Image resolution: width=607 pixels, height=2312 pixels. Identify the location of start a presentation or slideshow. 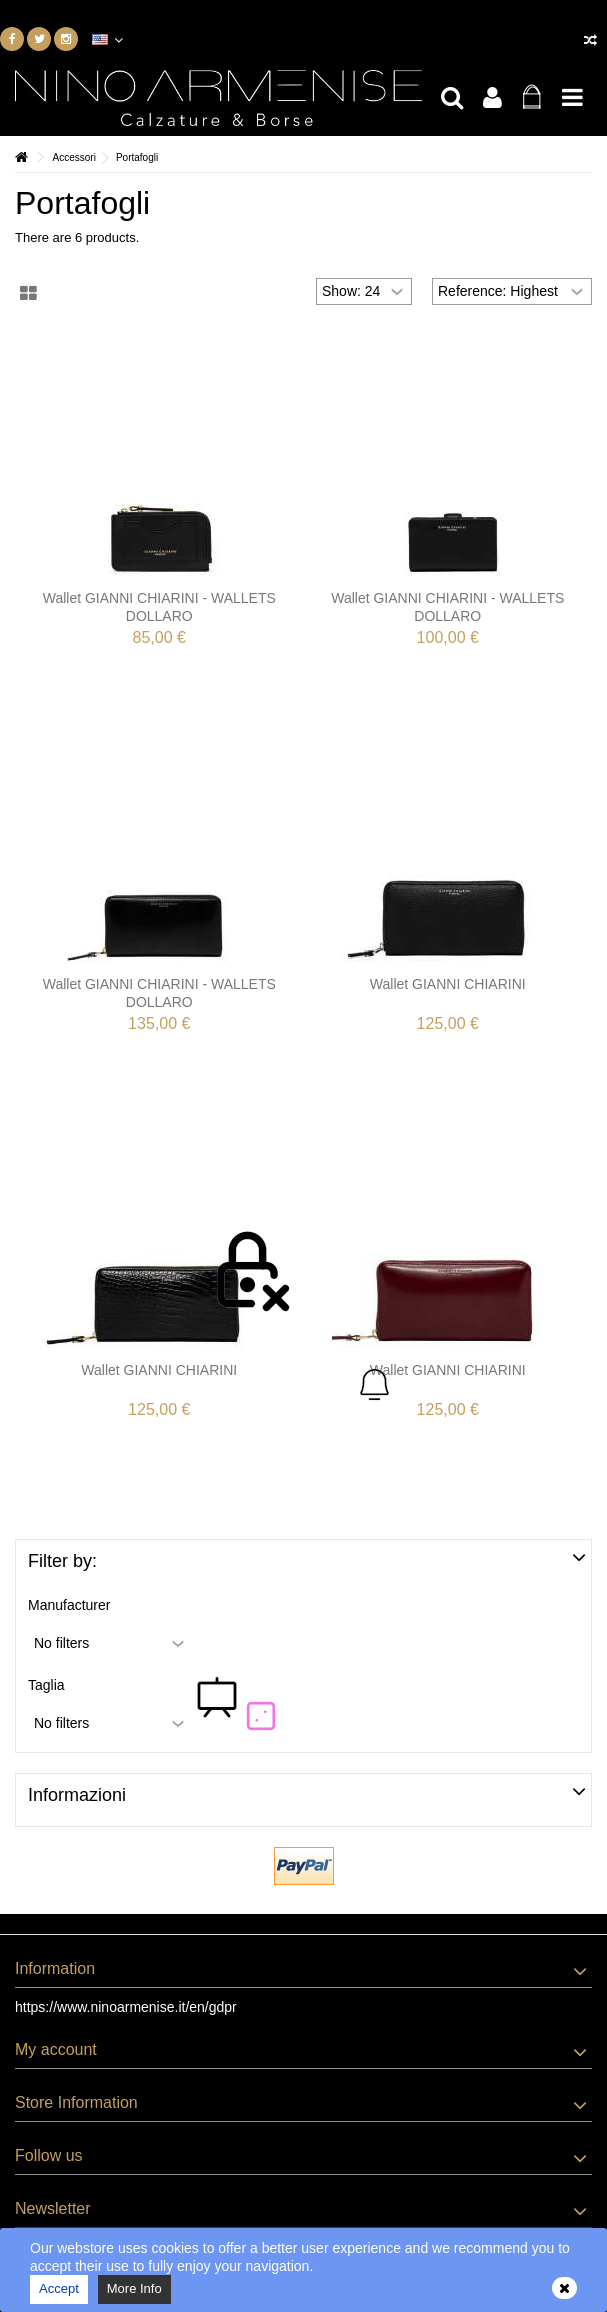
(217, 1698).